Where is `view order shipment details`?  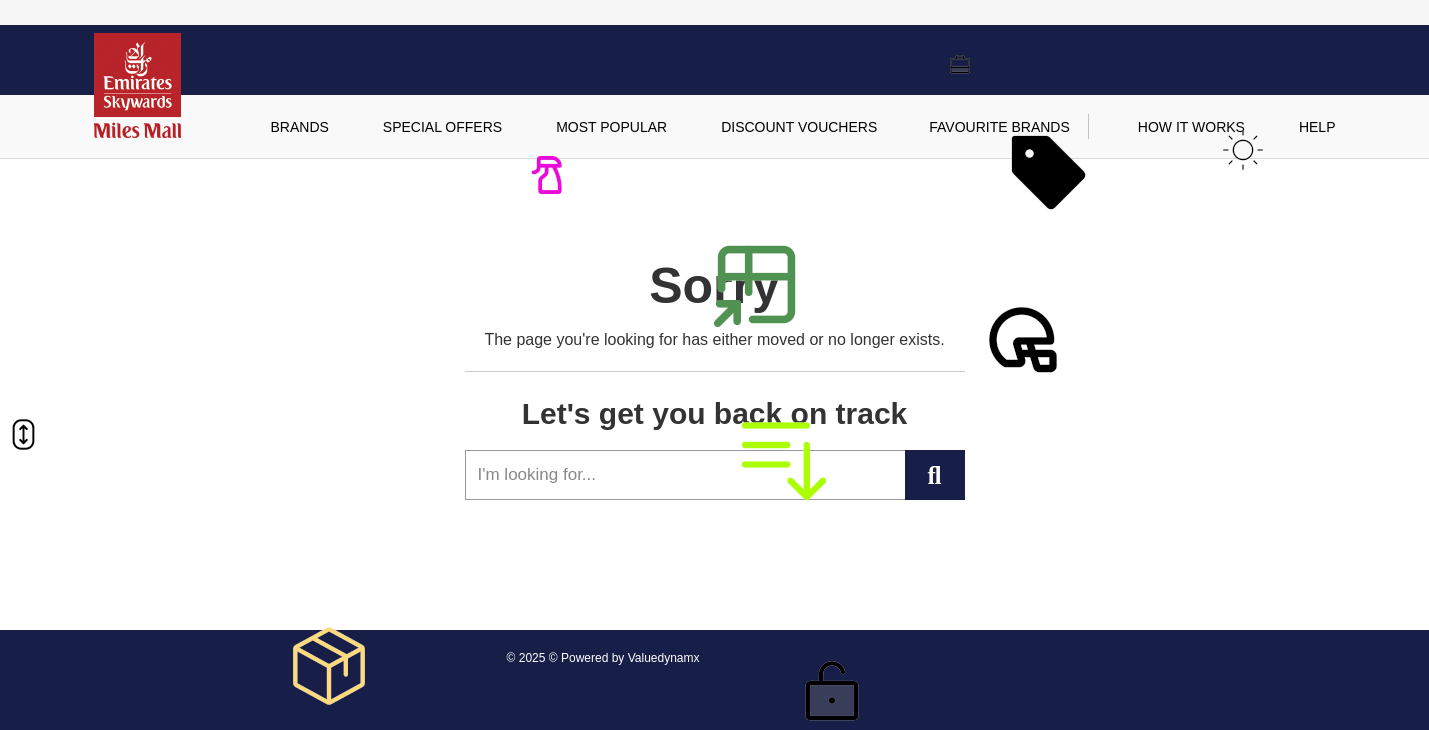
view order shipment details is located at coordinates (329, 666).